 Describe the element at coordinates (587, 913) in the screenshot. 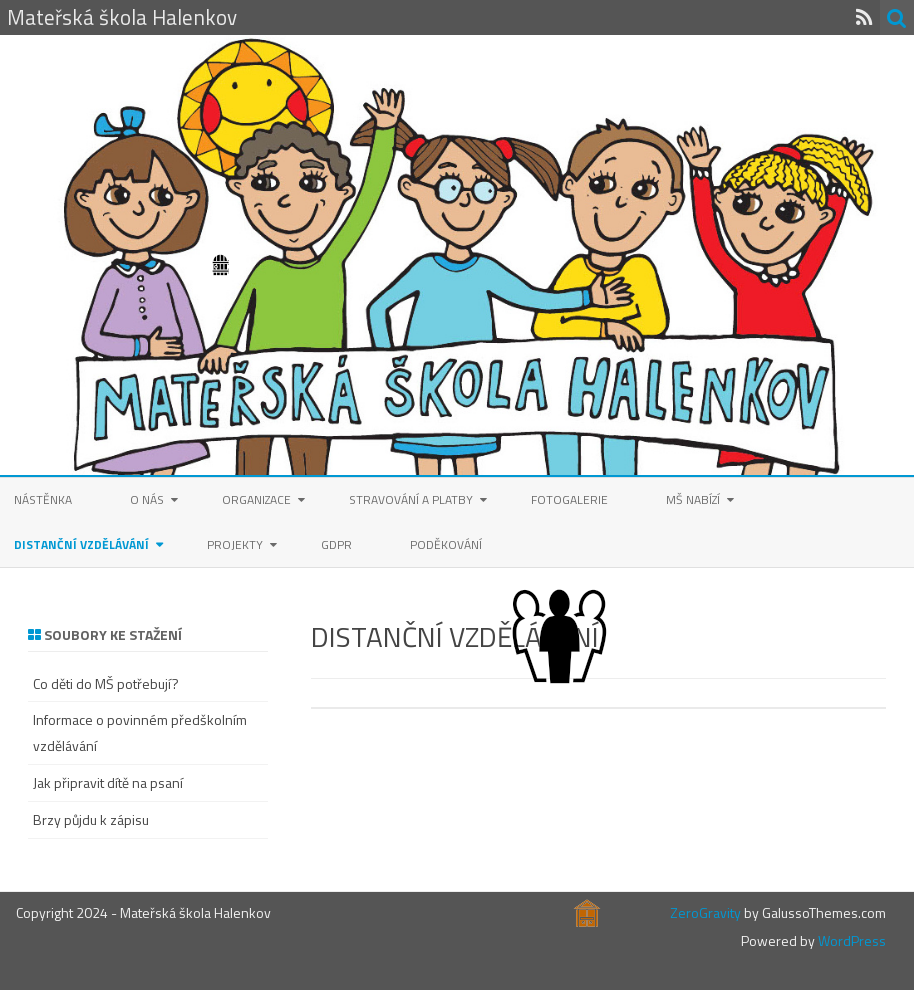

I see `access temple or shrine location` at that location.